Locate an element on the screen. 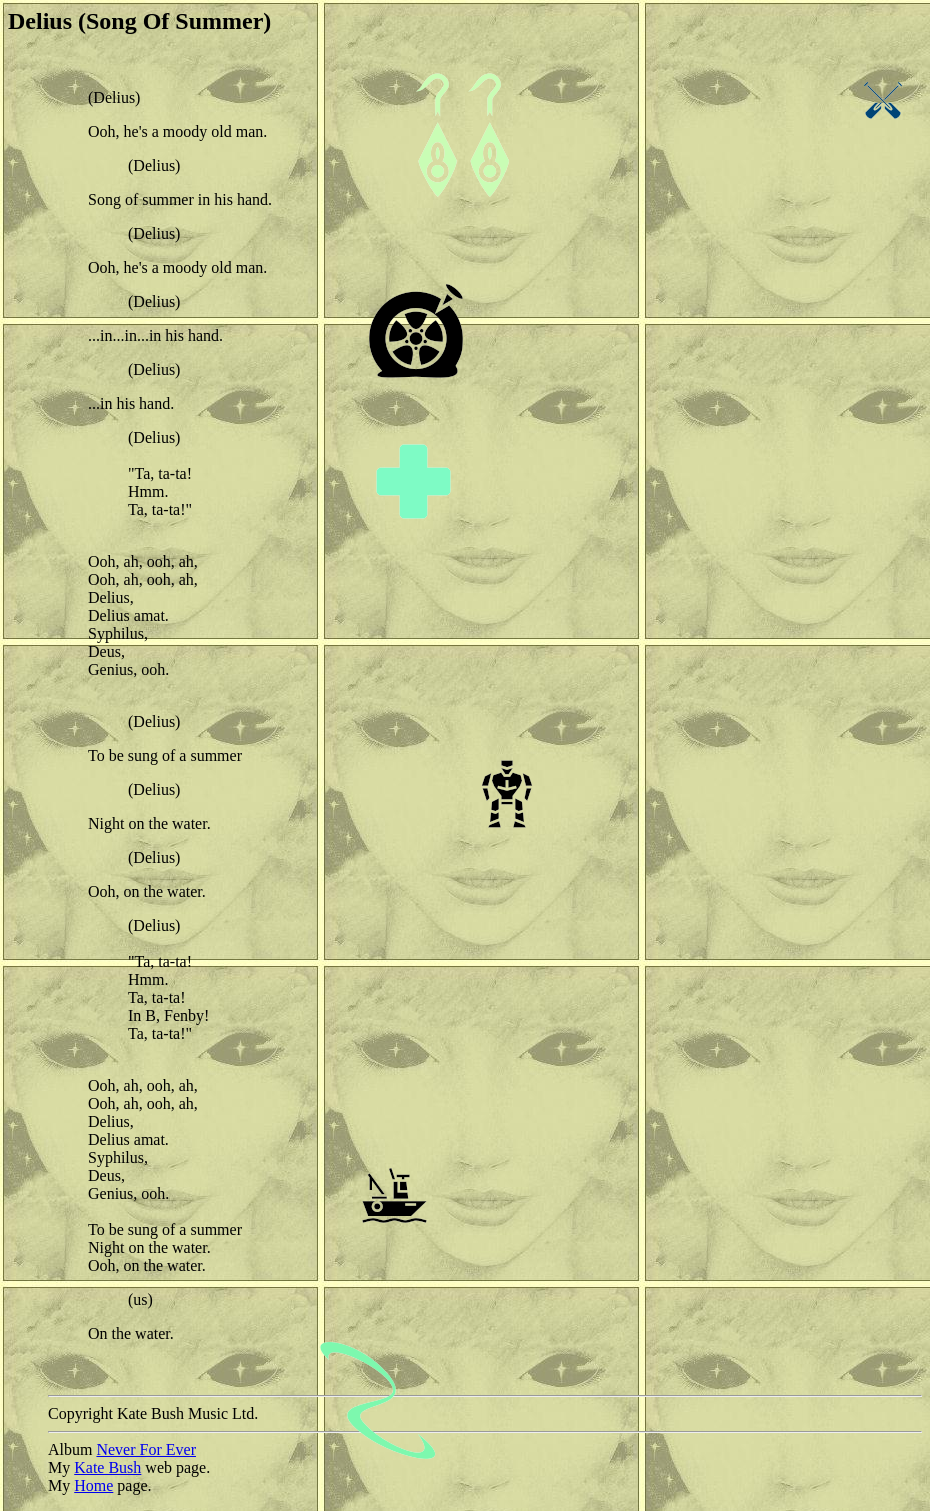 The height and width of the screenshot is (1511, 930). indicates player health status is normal is located at coordinates (413, 481).